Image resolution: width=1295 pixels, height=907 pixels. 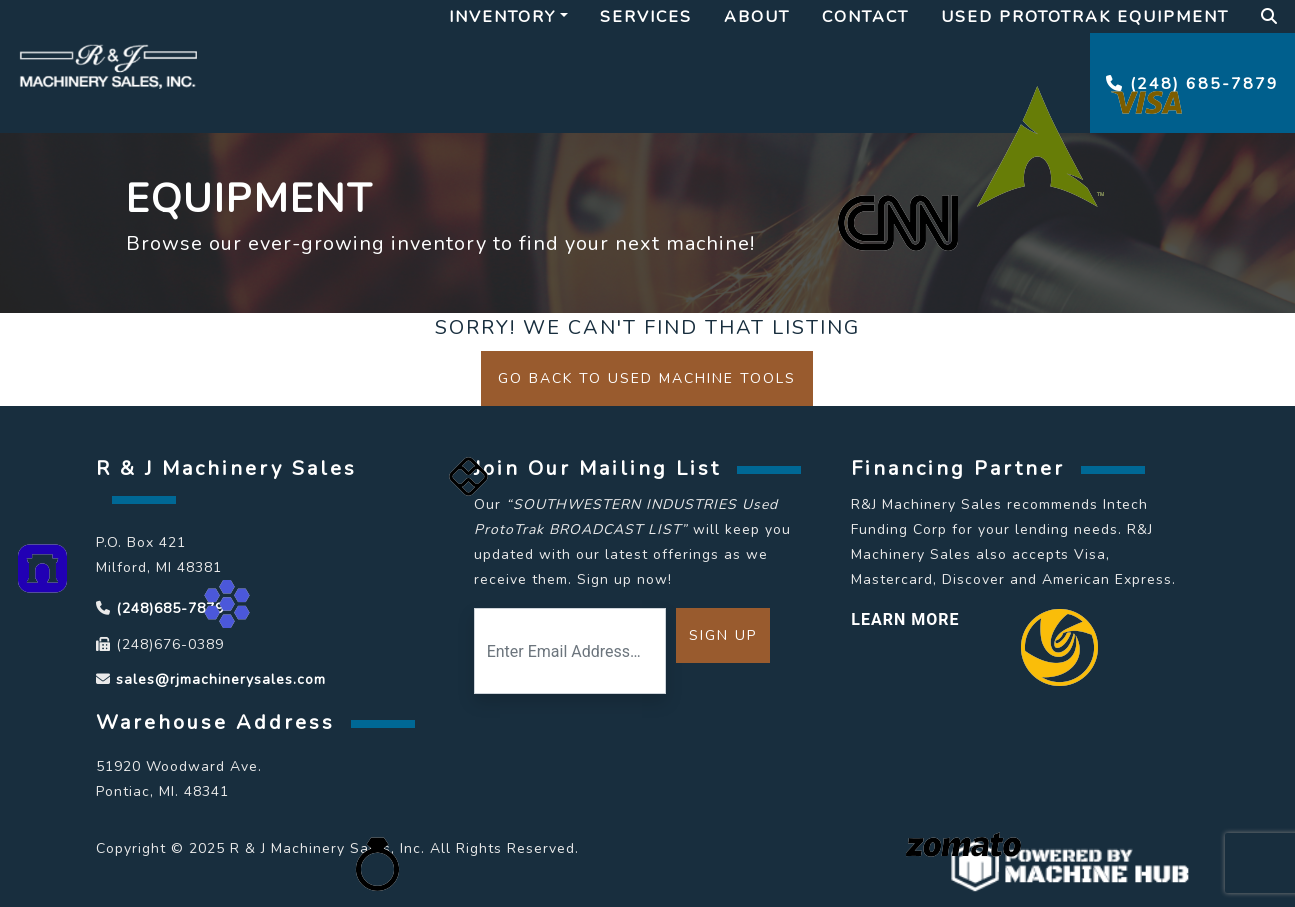 What do you see at coordinates (963, 844) in the screenshot?
I see `open the Zomato app for food delivery and restaurant discovery` at bounding box center [963, 844].